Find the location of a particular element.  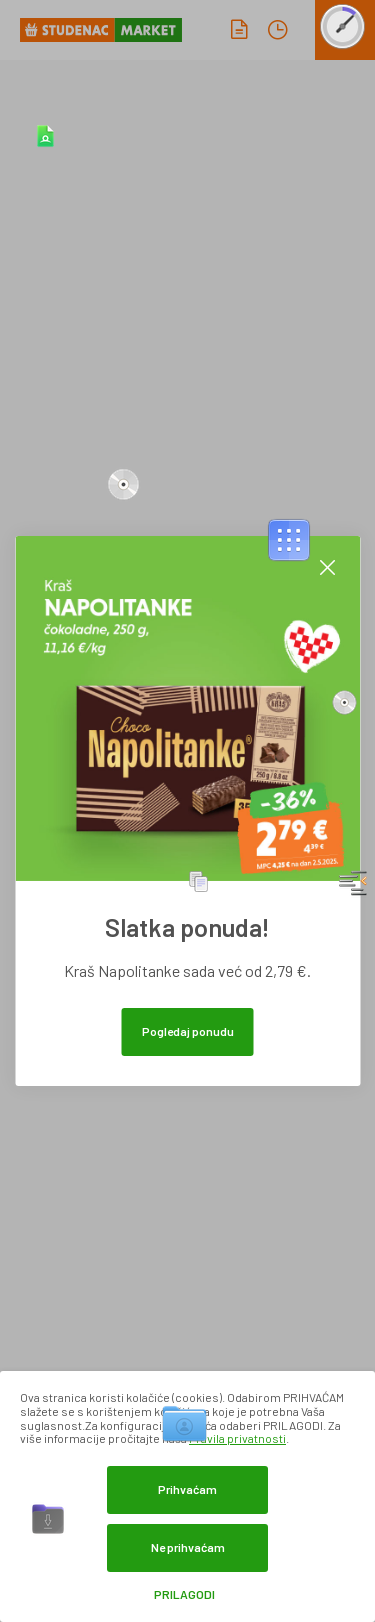

open sysprof system profiler is located at coordinates (342, 26).